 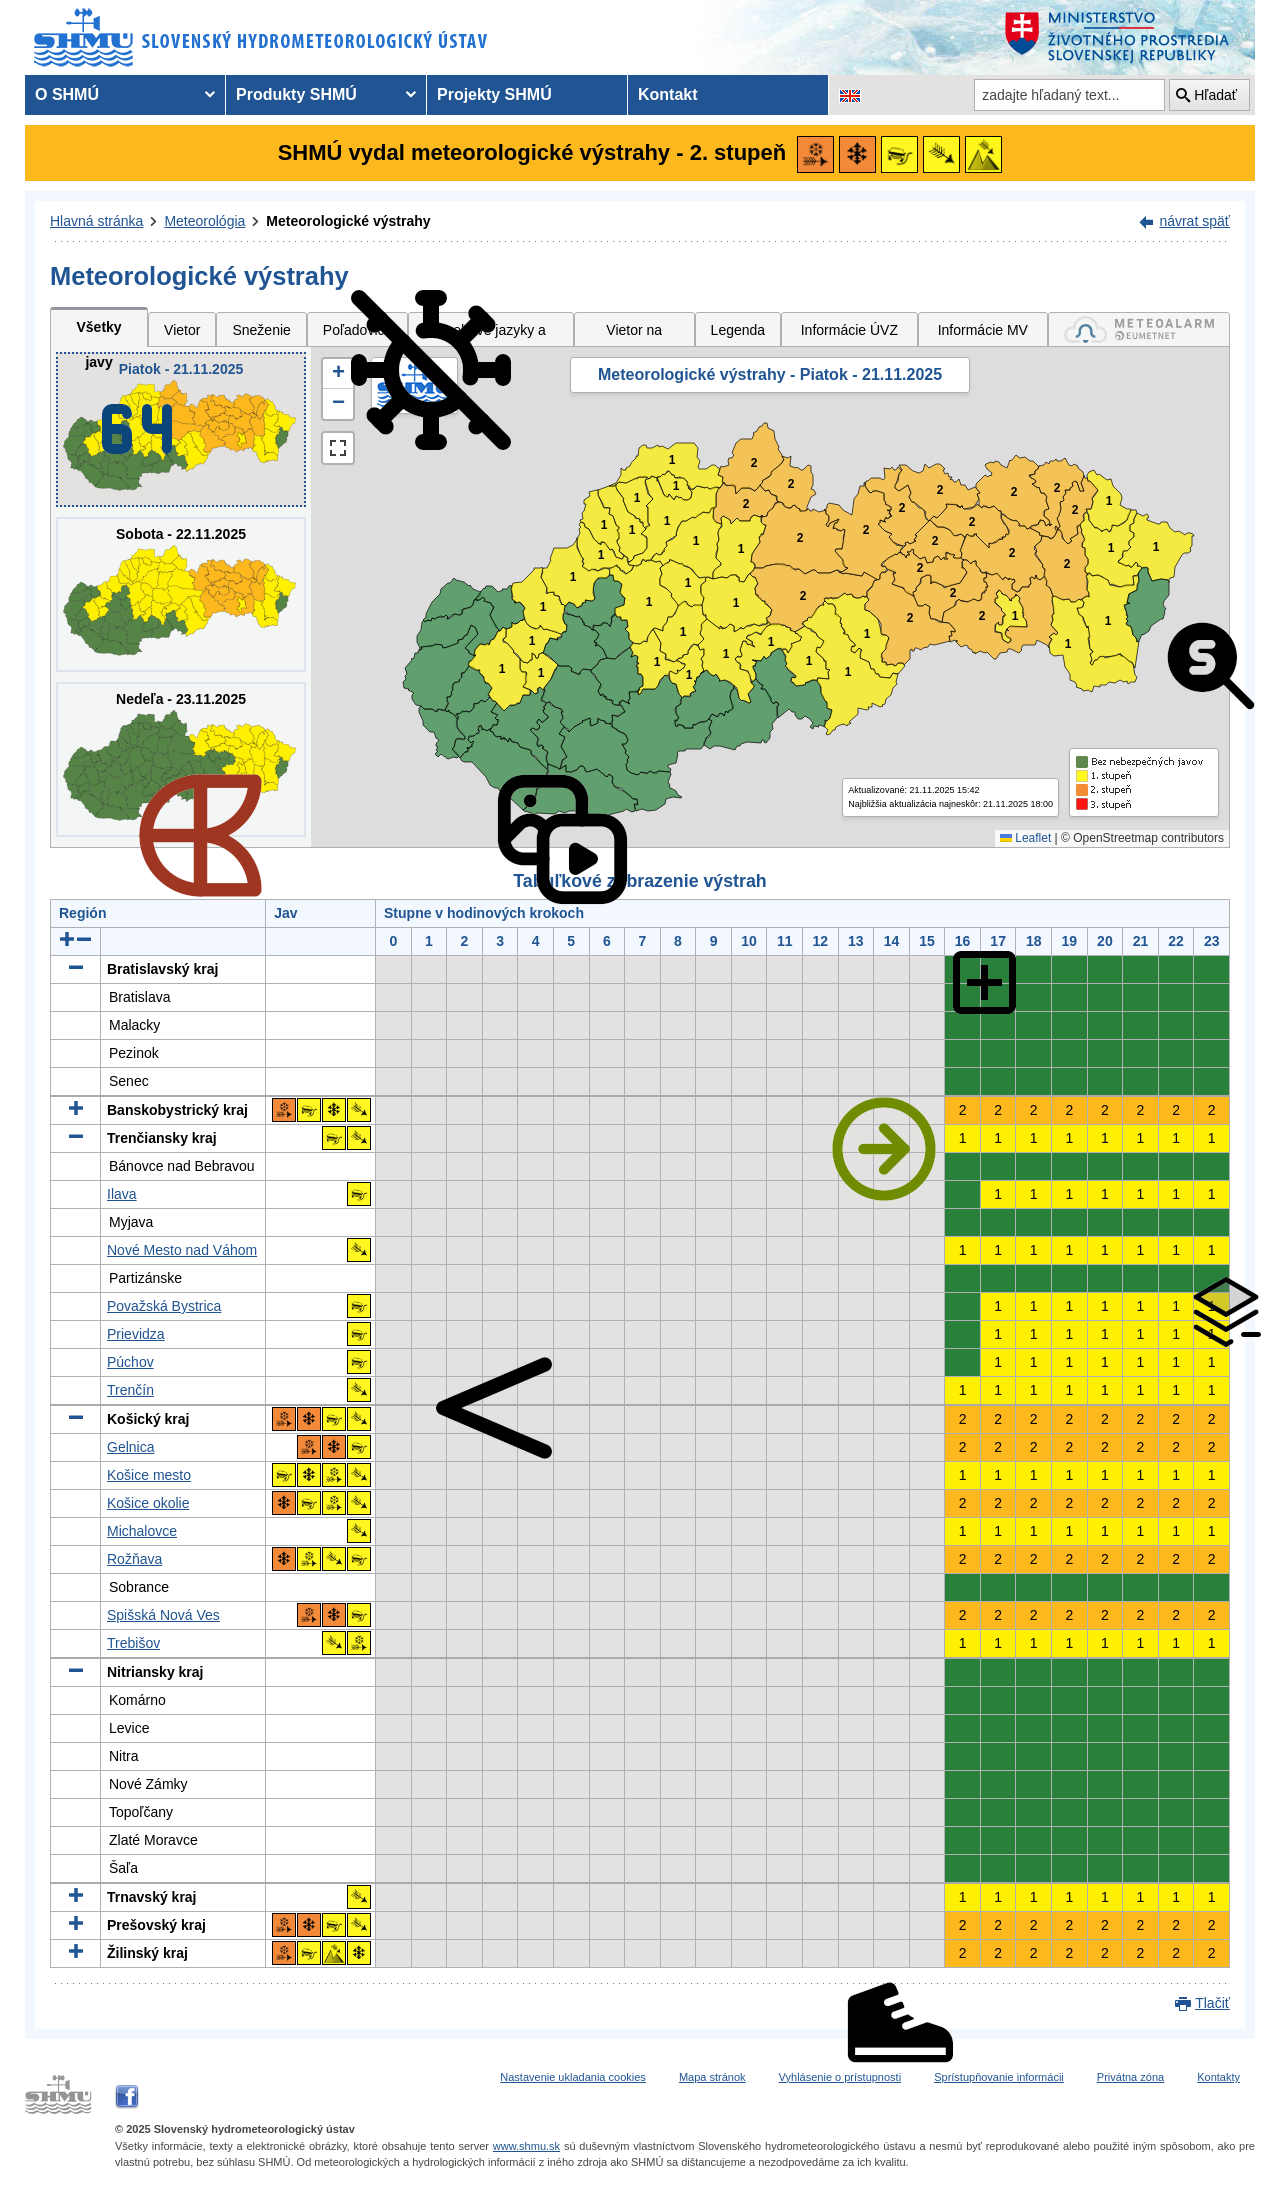 What do you see at coordinates (494, 1408) in the screenshot?
I see `less than comparison operator` at bounding box center [494, 1408].